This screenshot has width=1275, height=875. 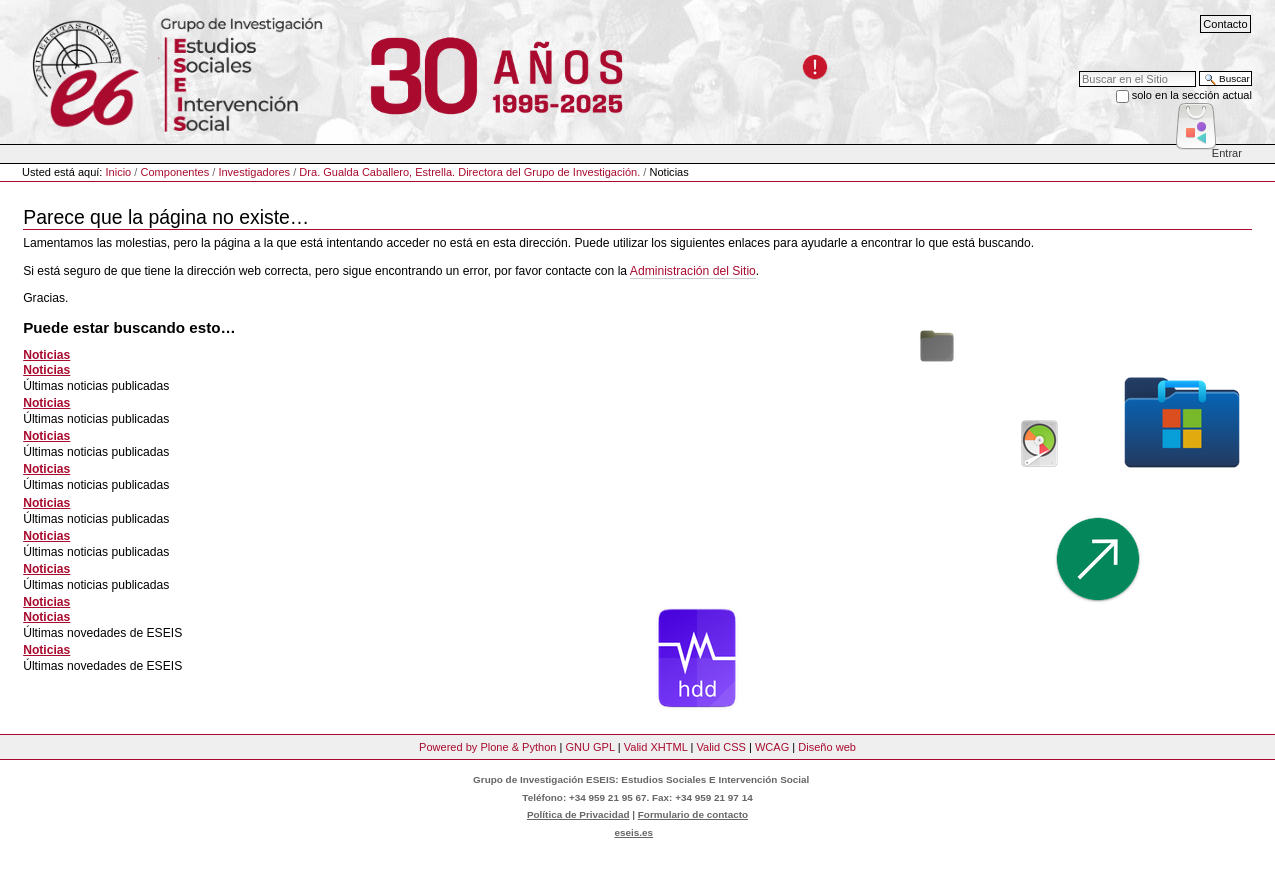 I want to click on open gparted disk partition manager, so click(x=1039, y=443).